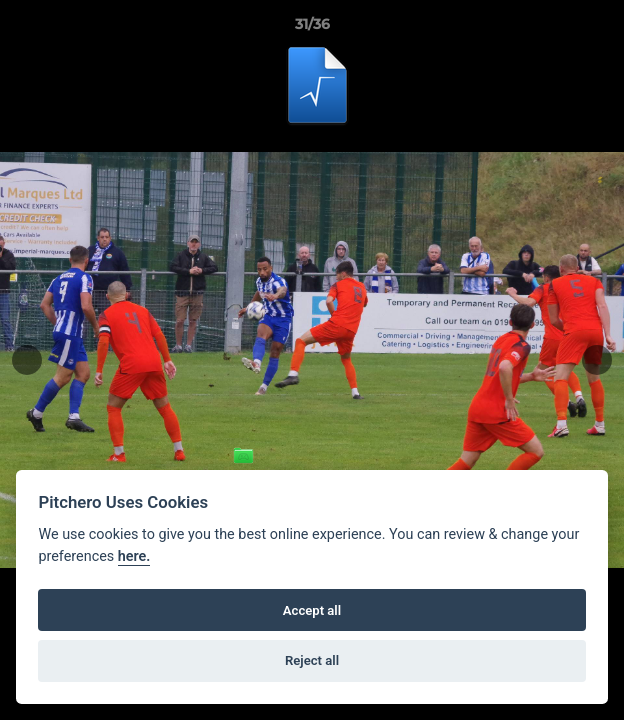  I want to click on a root data file or scientific dataset document, so click(317, 86).